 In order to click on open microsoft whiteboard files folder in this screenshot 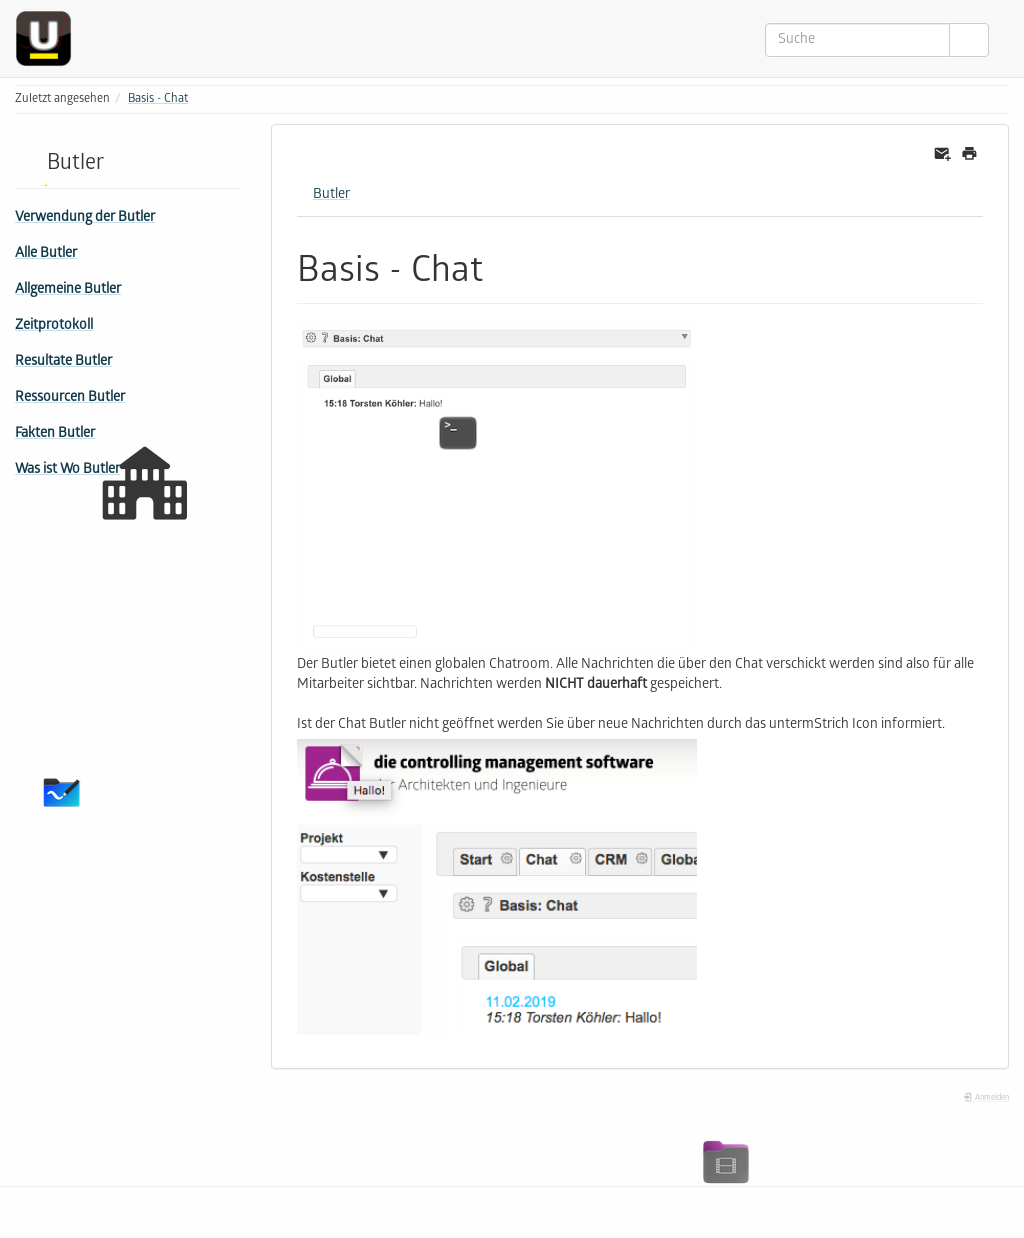, I will do `click(61, 793)`.